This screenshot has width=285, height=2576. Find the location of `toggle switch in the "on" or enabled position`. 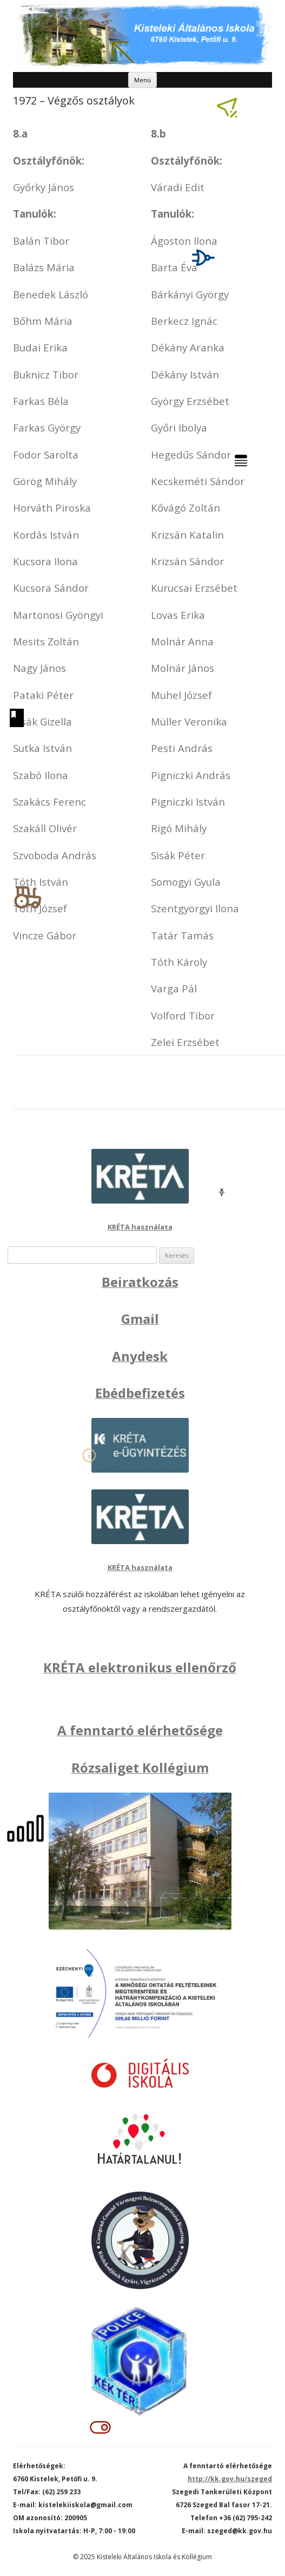

toggle switch in the "on" or enabled position is located at coordinates (100, 2427).